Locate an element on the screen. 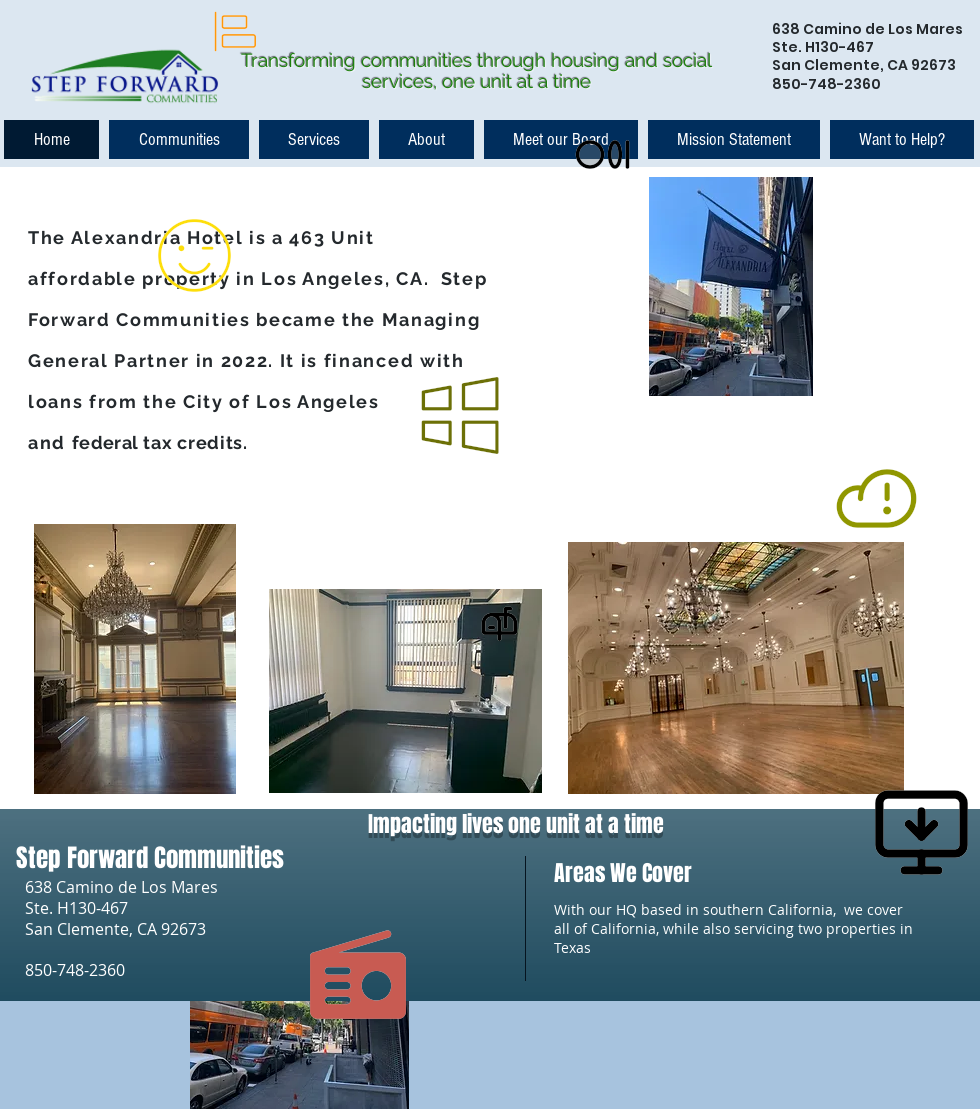  download to computer is located at coordinates (921, 832).